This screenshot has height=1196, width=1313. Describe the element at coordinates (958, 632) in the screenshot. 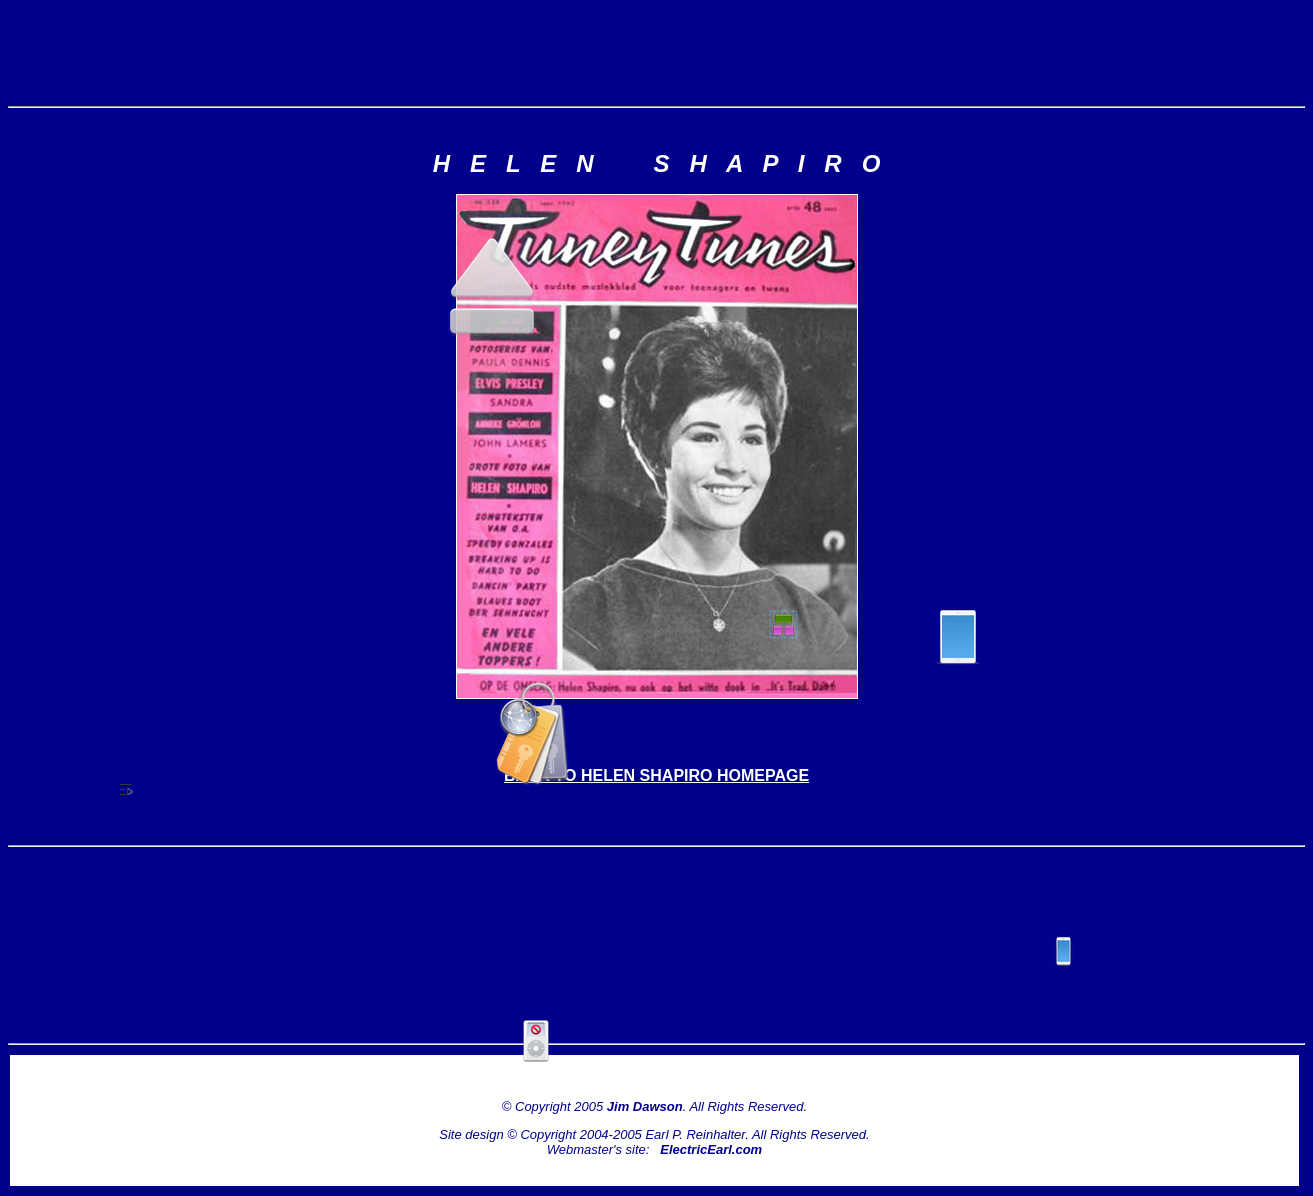

I see `iPad mini 3 device connected via wifi` at that location.